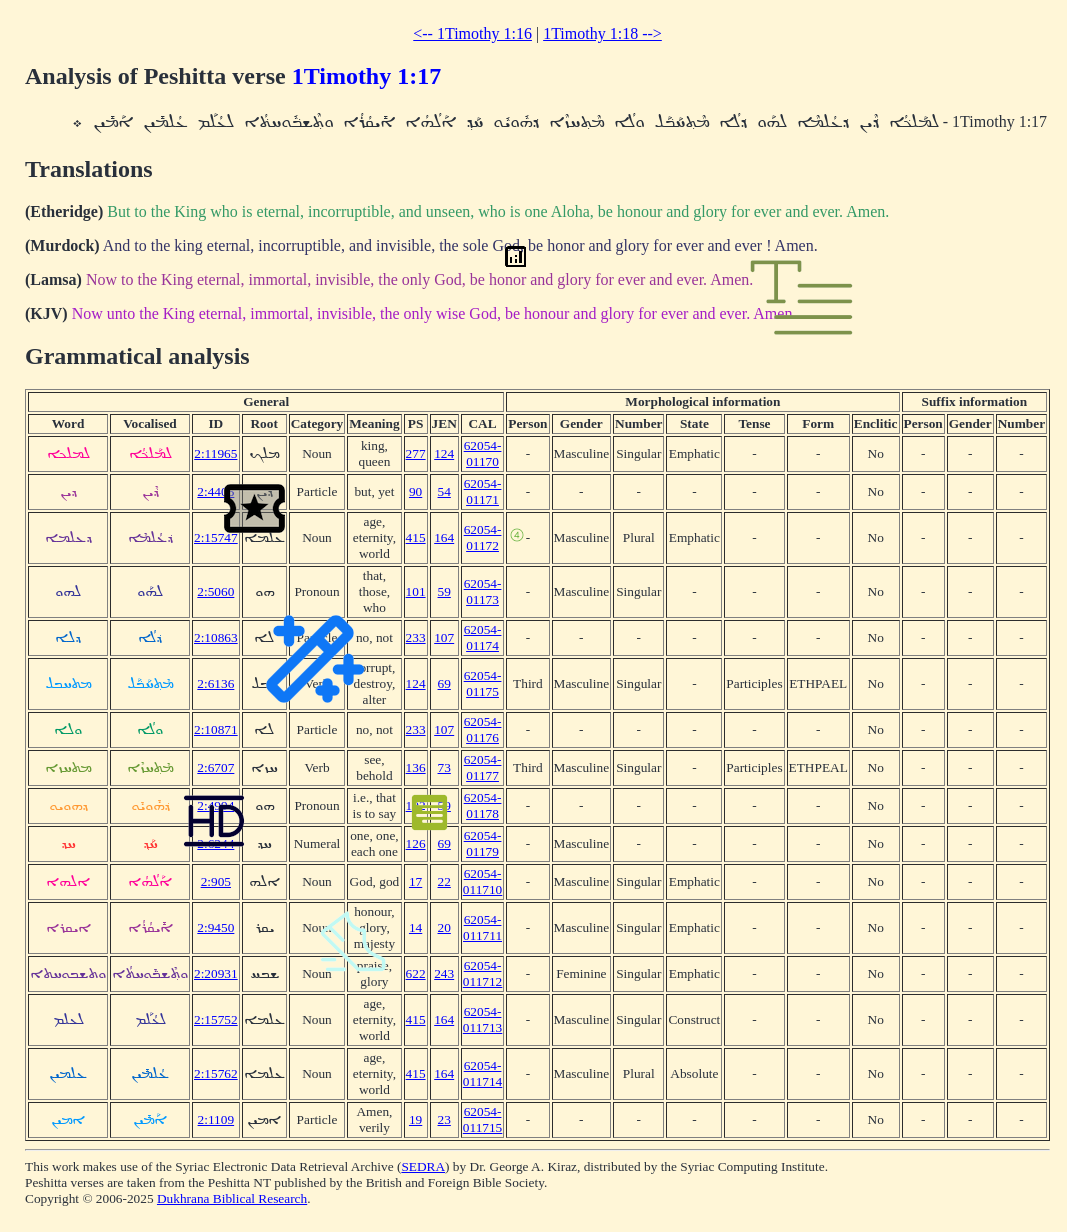 This screenshot has height=1232, width=1067. What do you see at coordinates (799, 297) in the screenshot?
I see `read new york times article` at bounding box center [799, 297].